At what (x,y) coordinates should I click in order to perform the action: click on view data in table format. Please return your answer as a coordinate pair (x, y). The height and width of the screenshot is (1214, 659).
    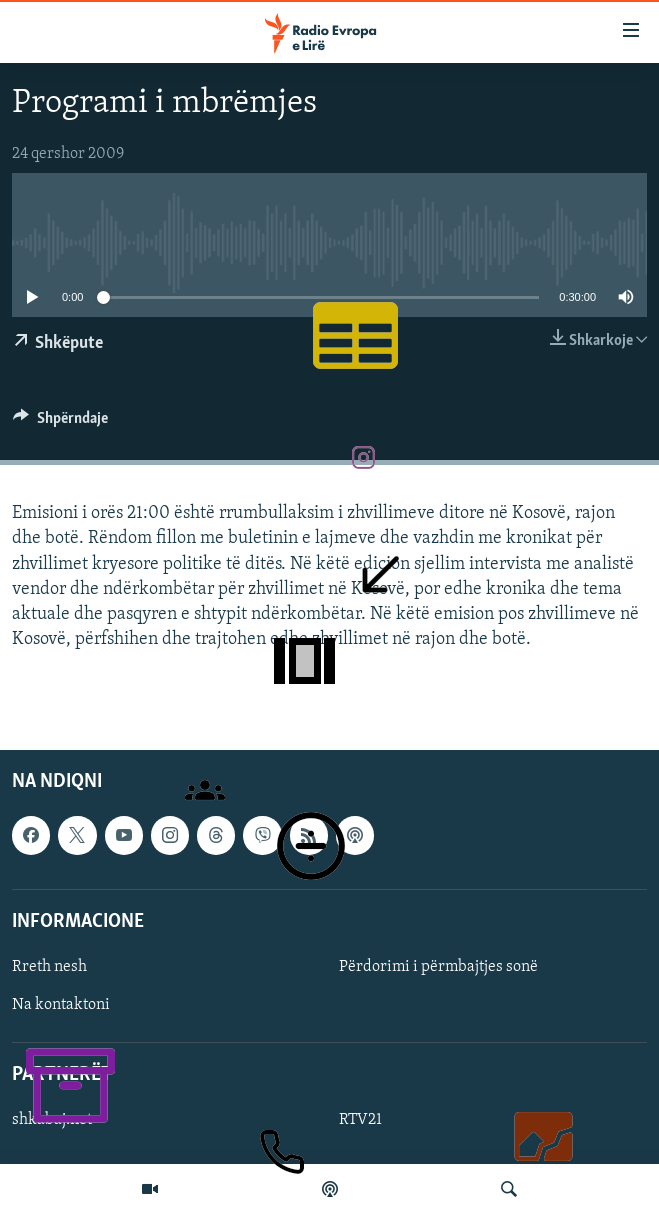
    Looking at the image, I should click on (355, 335).